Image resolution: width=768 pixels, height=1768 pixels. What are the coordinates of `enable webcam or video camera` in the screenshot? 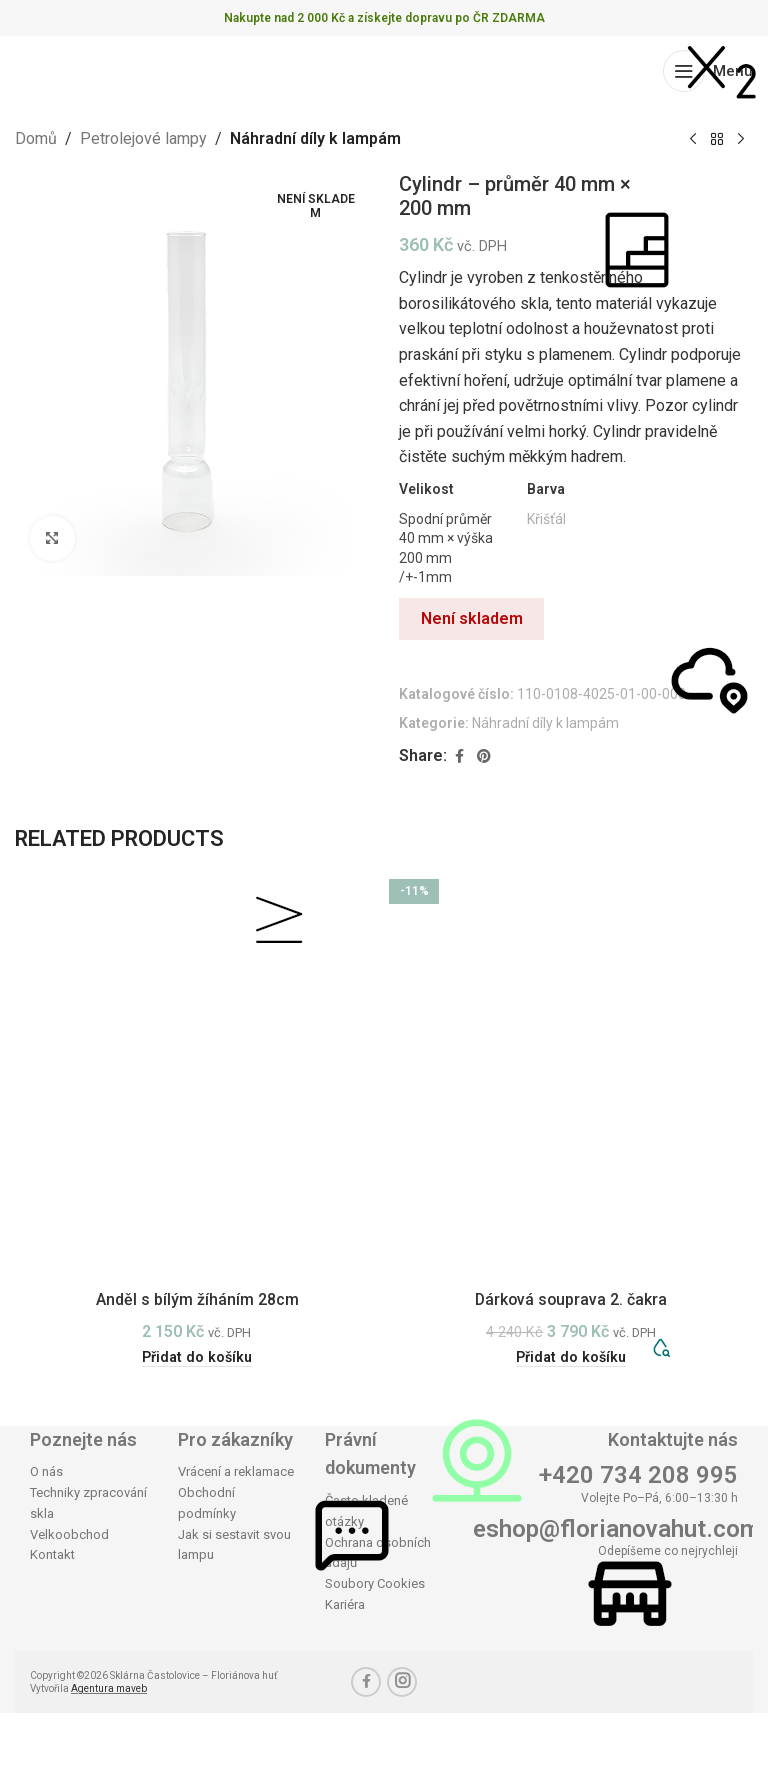 It's located at (477, 1464).